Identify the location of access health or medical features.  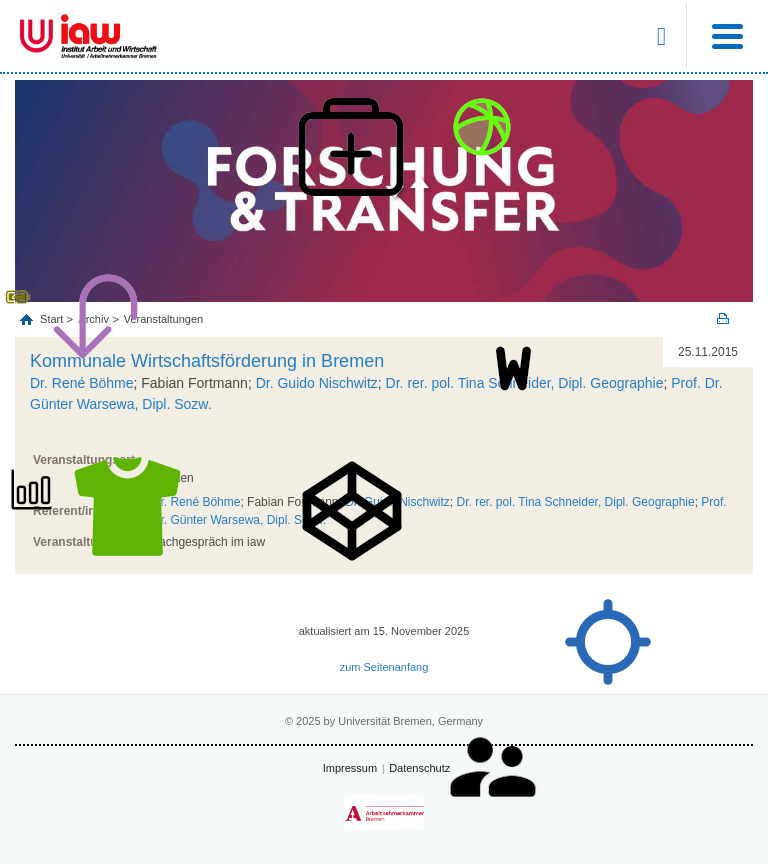
(351, 147).